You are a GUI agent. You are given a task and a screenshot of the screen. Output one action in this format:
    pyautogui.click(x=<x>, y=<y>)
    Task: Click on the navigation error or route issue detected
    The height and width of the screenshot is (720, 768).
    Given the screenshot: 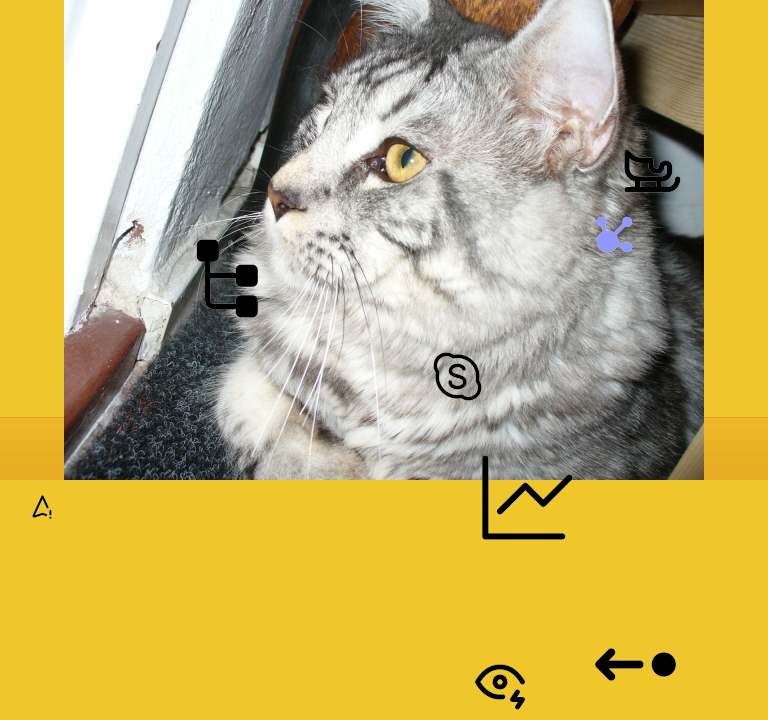 What is the action you would take?
    pyautogui.click(x=42, y=506)
    